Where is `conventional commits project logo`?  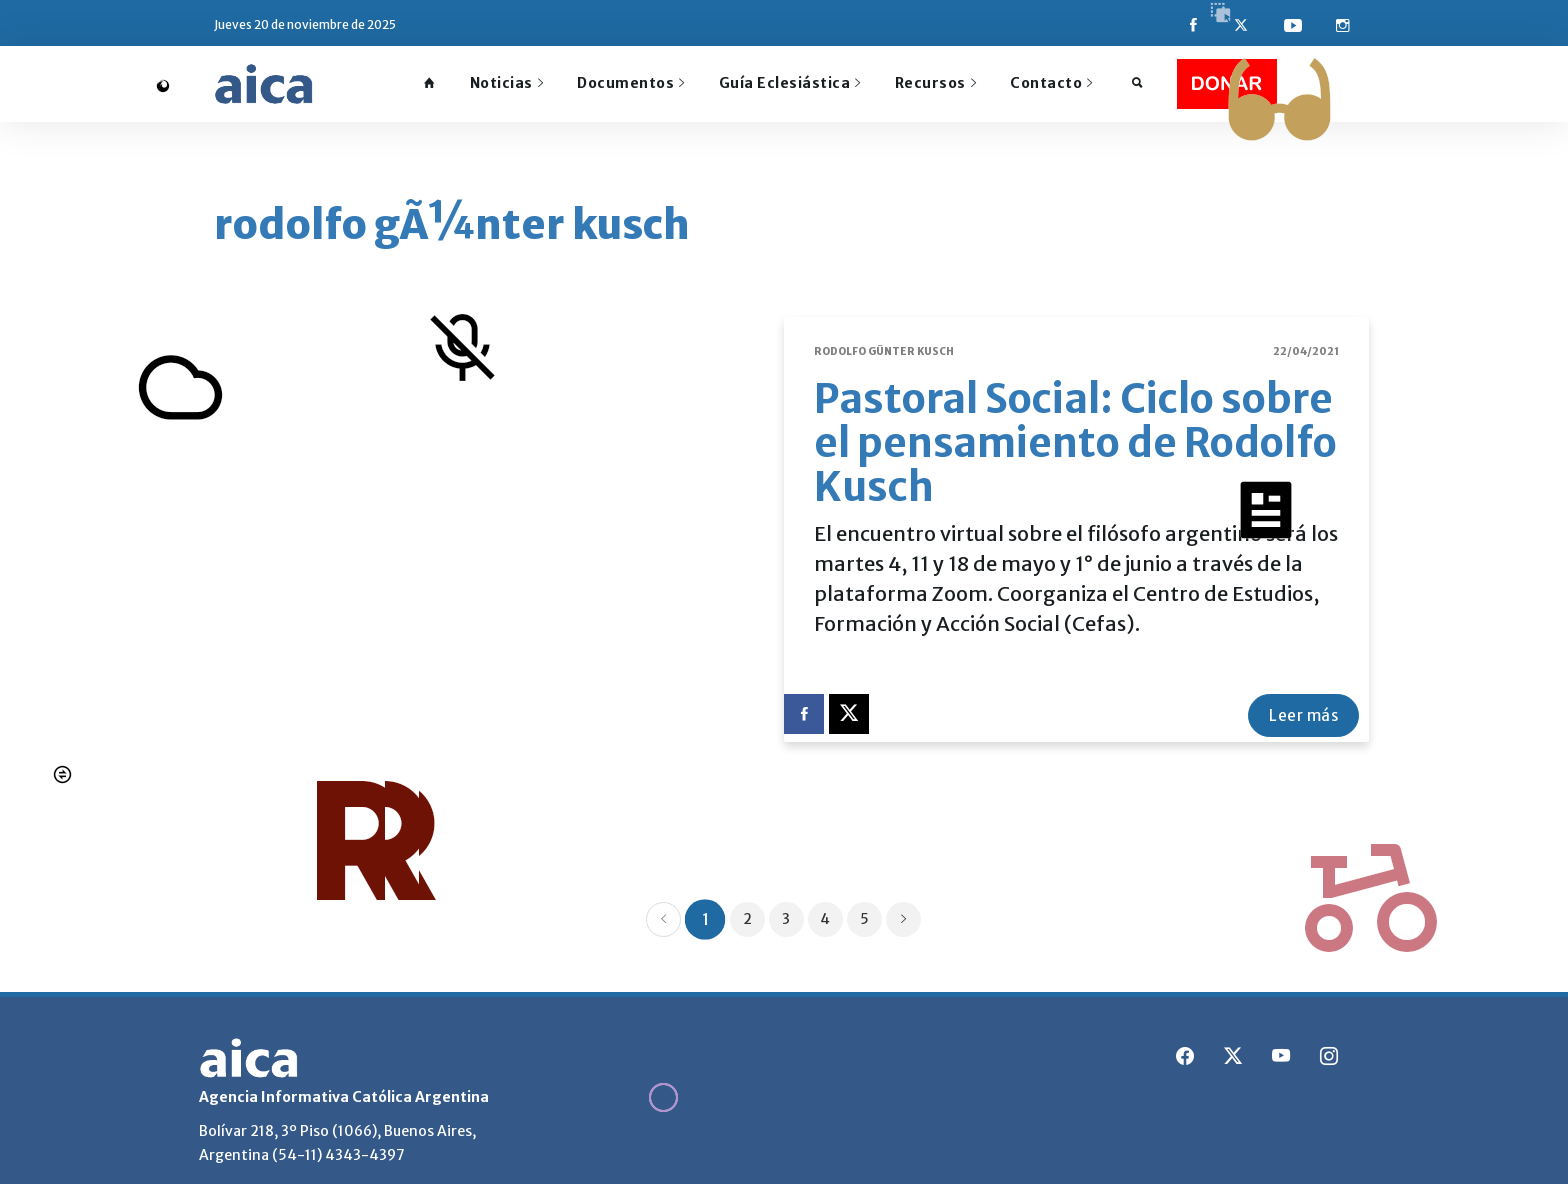
conventional commits project logo is located at coordinates (663, 1097).